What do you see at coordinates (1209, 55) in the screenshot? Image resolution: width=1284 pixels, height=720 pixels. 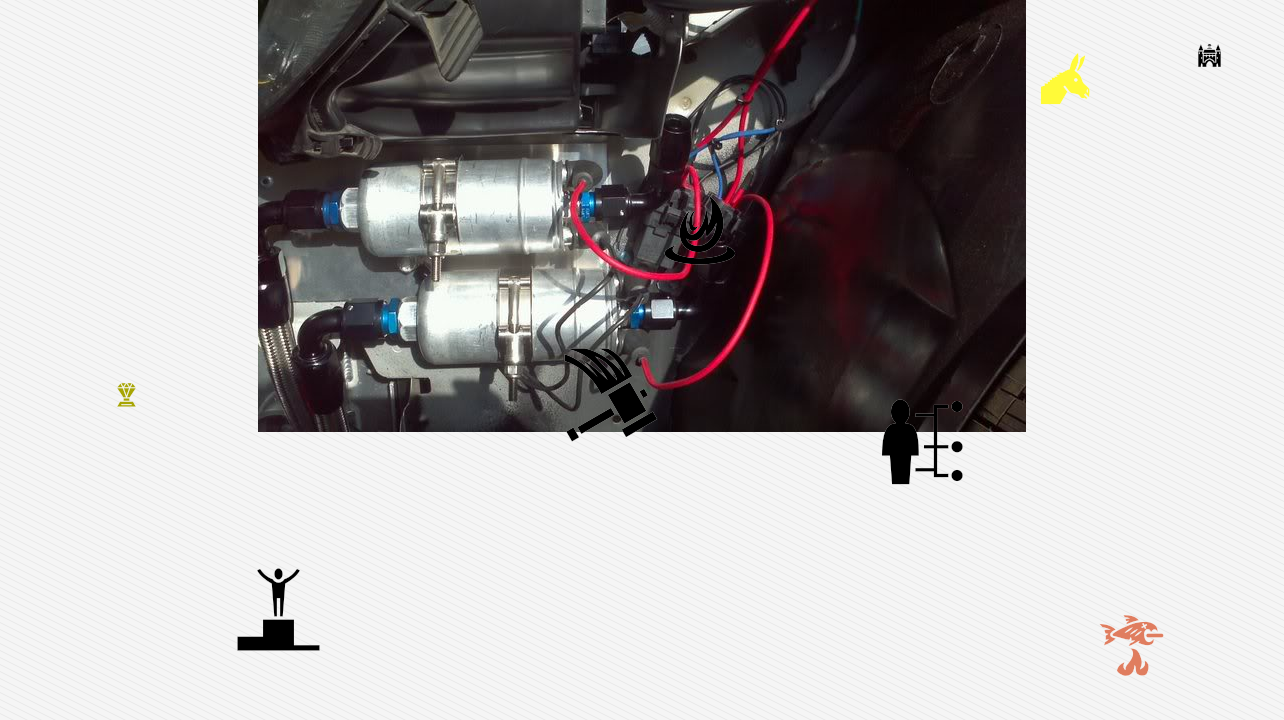 I see `enter the castle or fortress level` at bounding box center [1209, 55].